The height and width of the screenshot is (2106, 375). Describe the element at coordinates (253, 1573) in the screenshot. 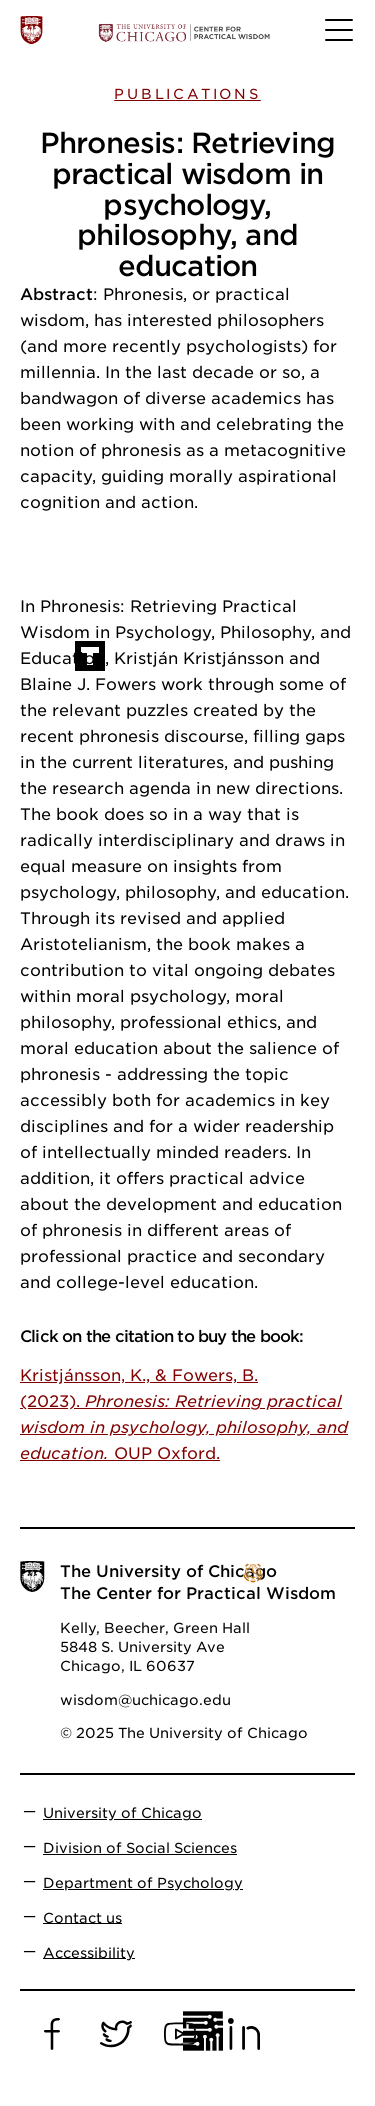

I see `timescale database branding or product link` at that location.